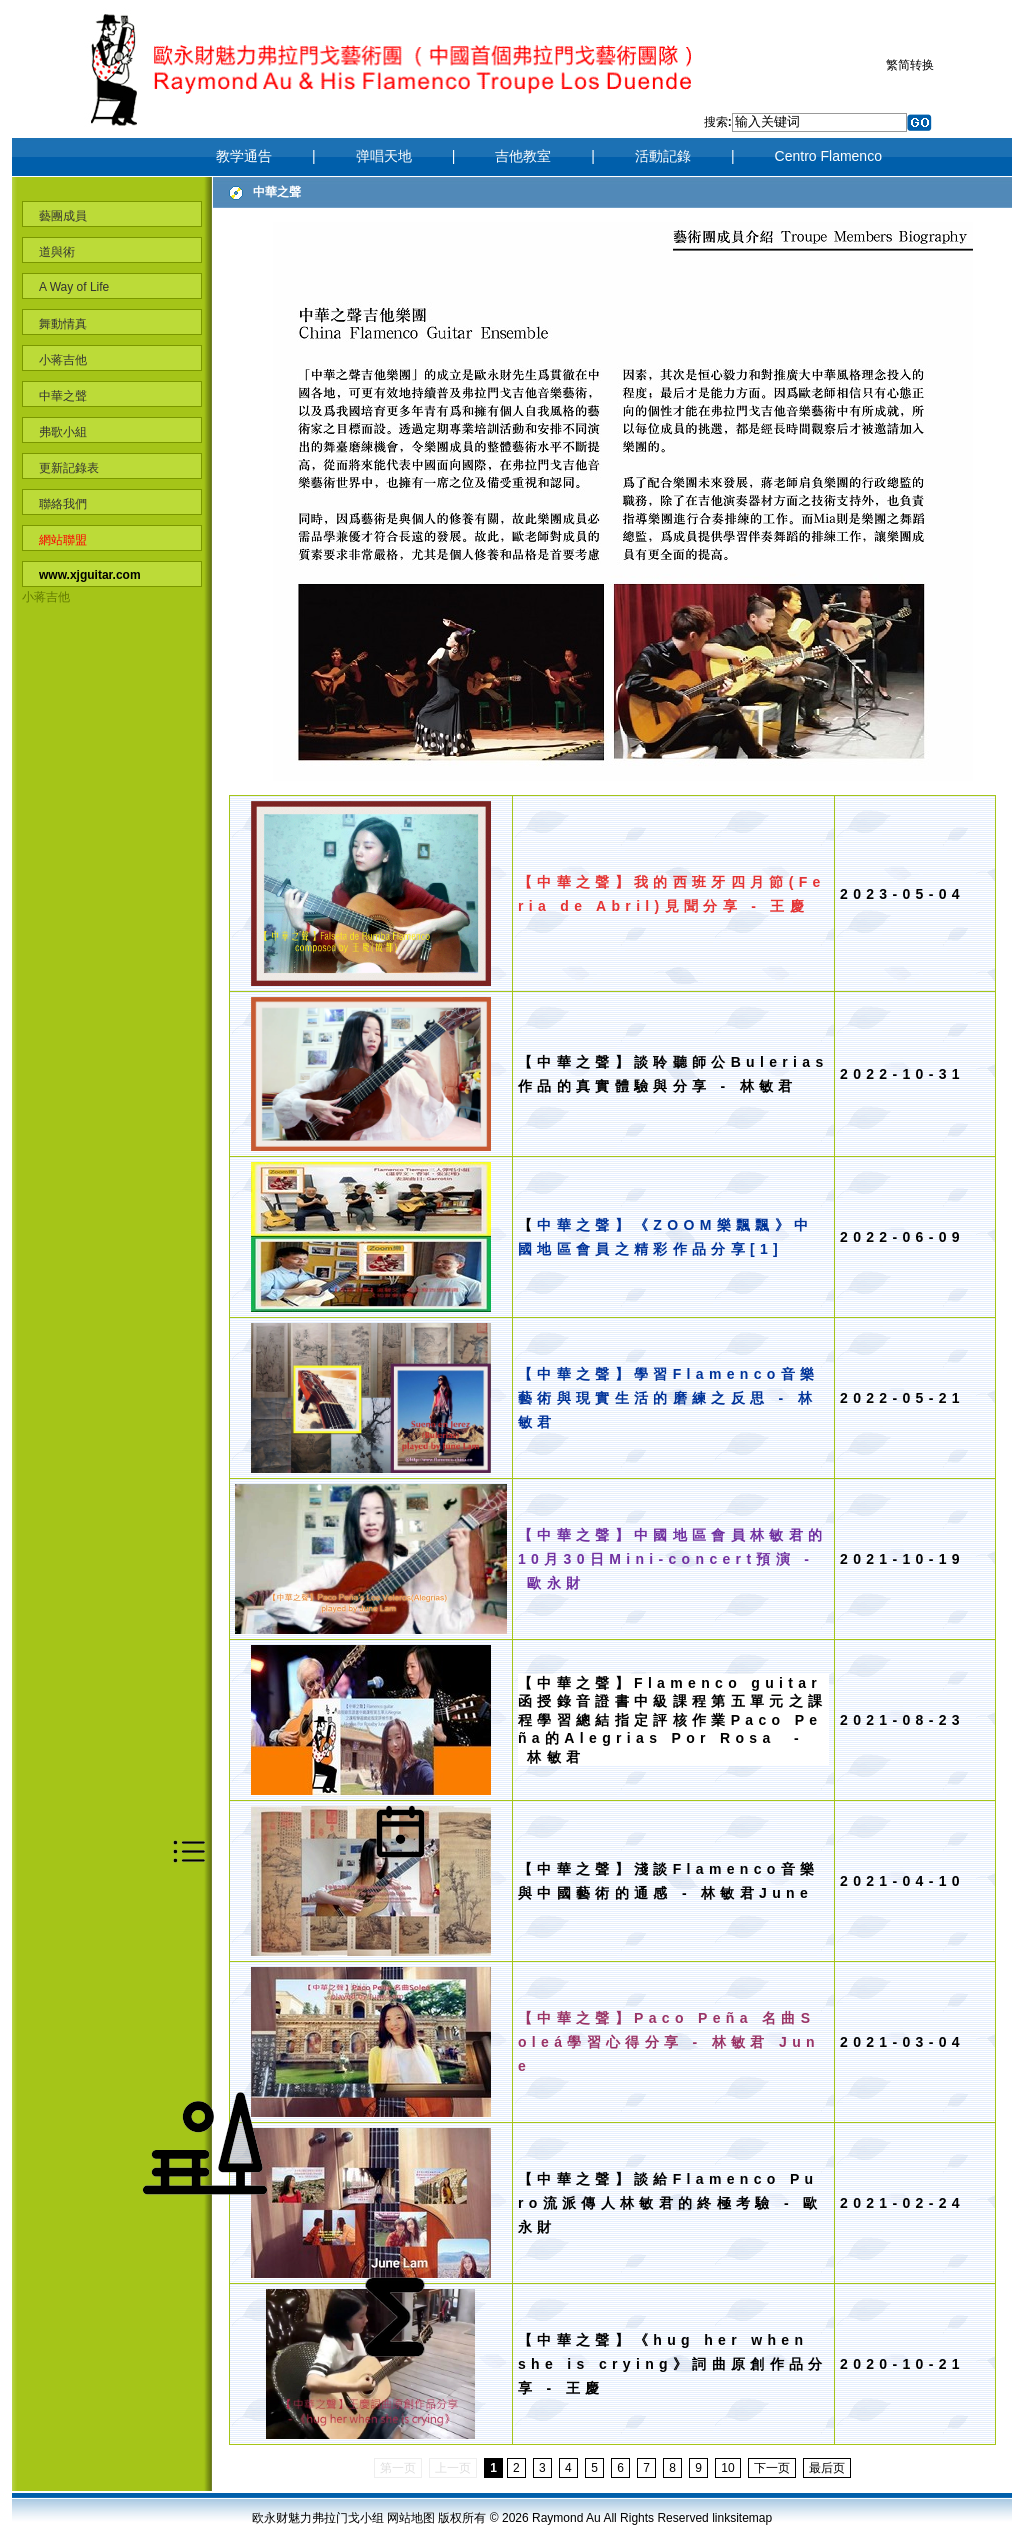  Describe the element at coordinates (395, 2317) in the screenshot. I see `insert a mathematical function or formula` at that location.